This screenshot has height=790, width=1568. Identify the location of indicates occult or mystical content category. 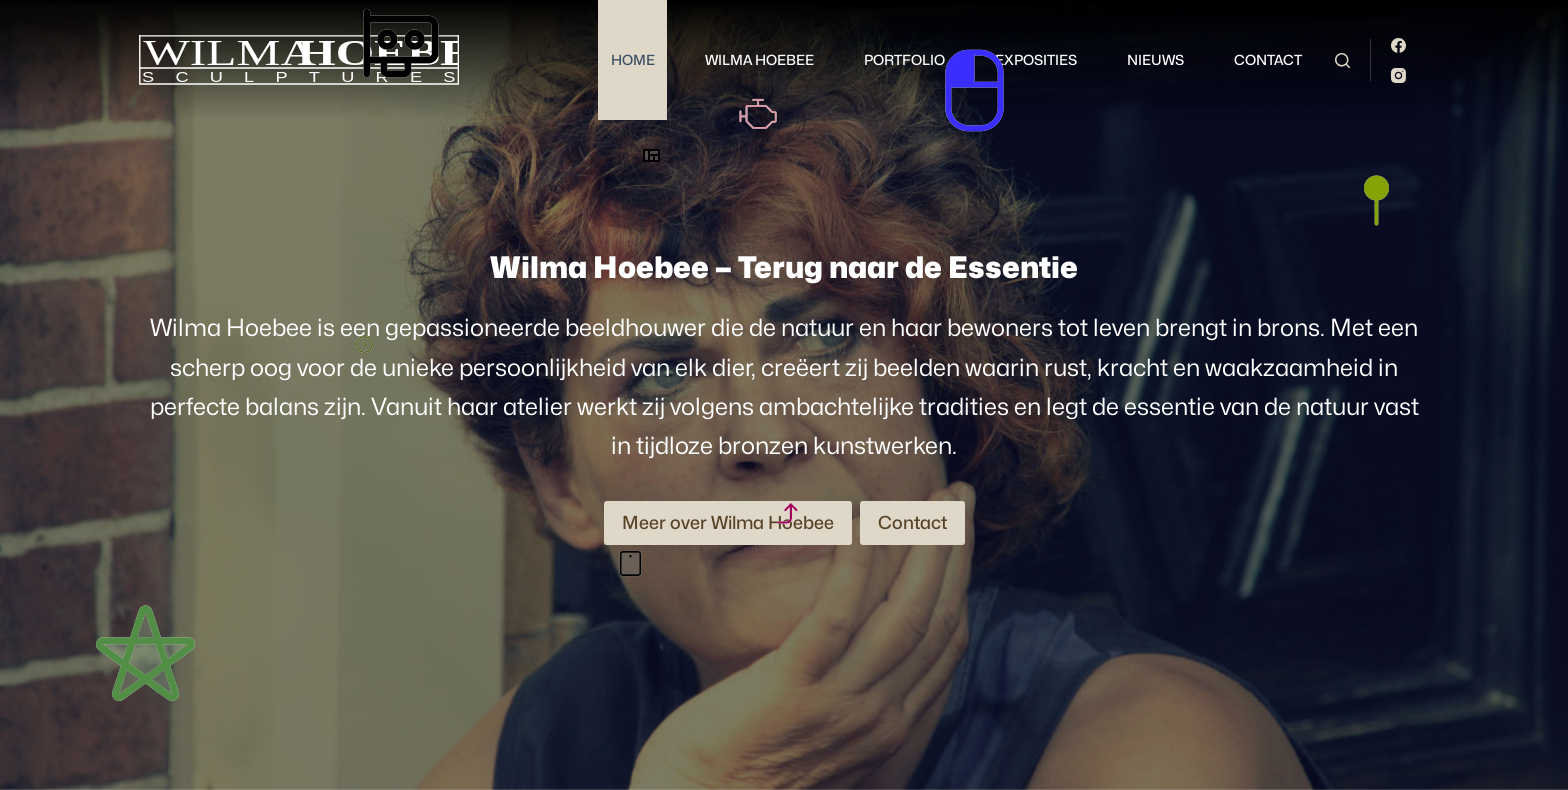
(145, 658).